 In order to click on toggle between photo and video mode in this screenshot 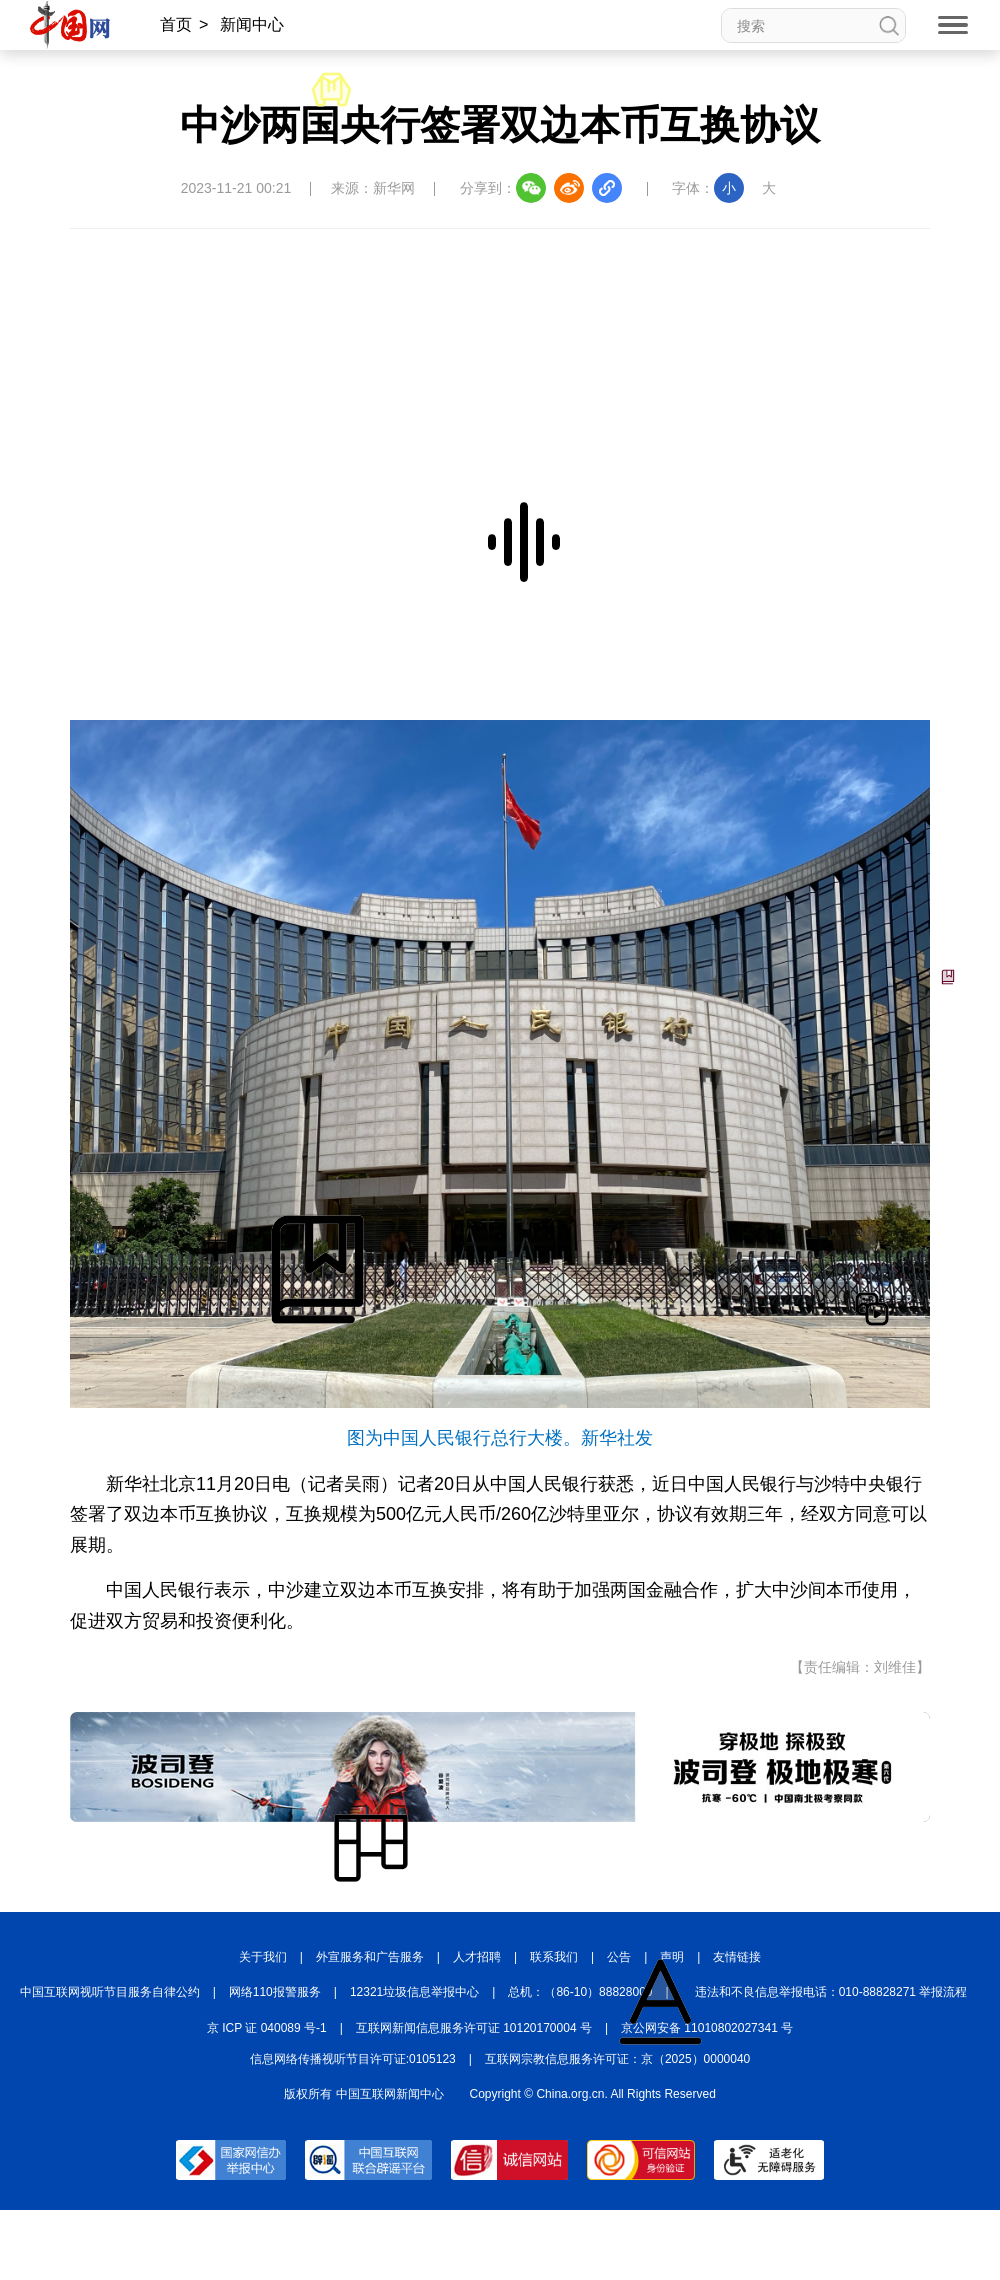, I will do `click(872, 1309)`.